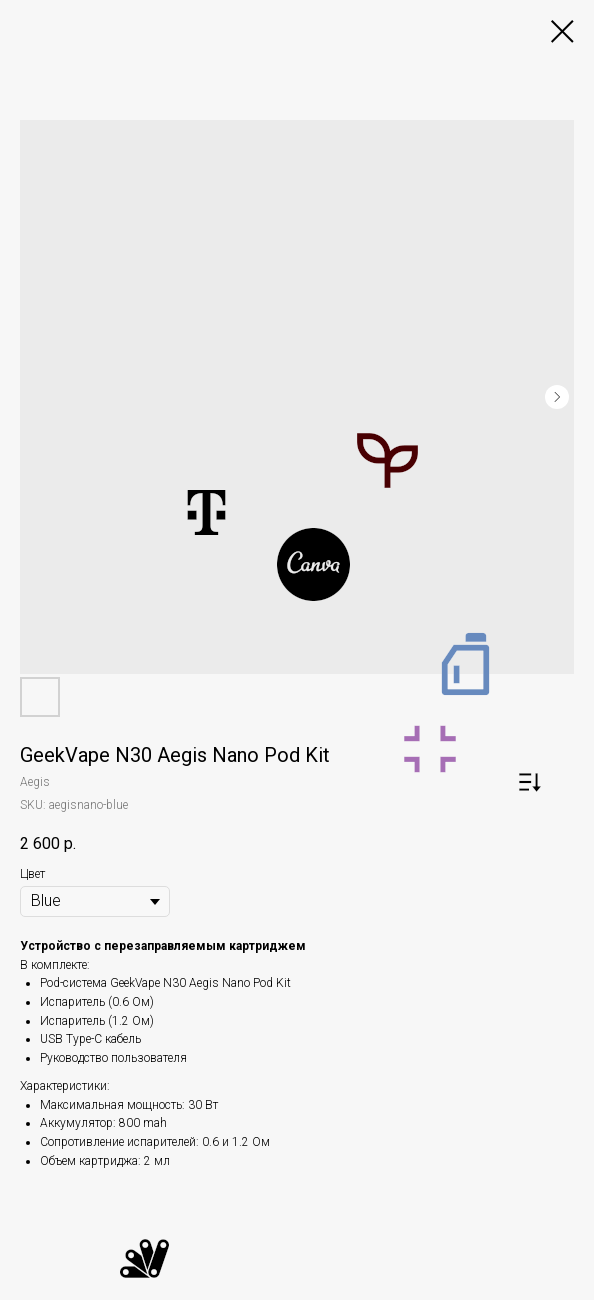 Image resolution: width=594 pixels, height=1300 pixels. Describe the element at coordinates (206, 512) in the screenshot. I see `deutsche telekom company logo` at that location.